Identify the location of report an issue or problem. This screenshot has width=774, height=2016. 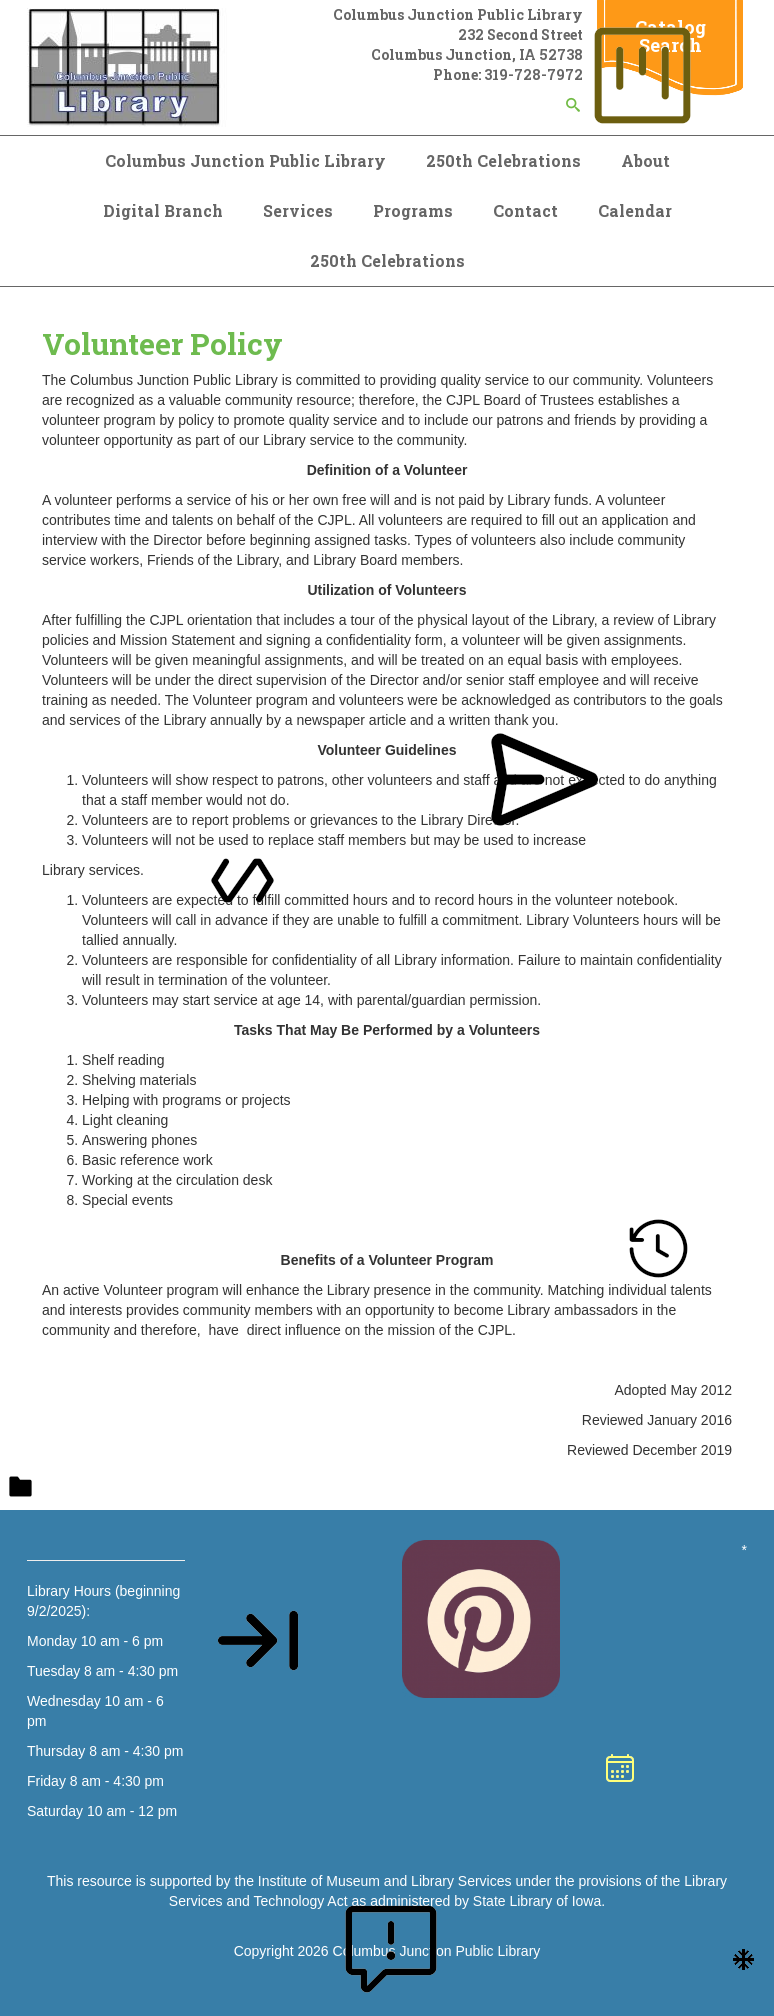
(391, 1947).